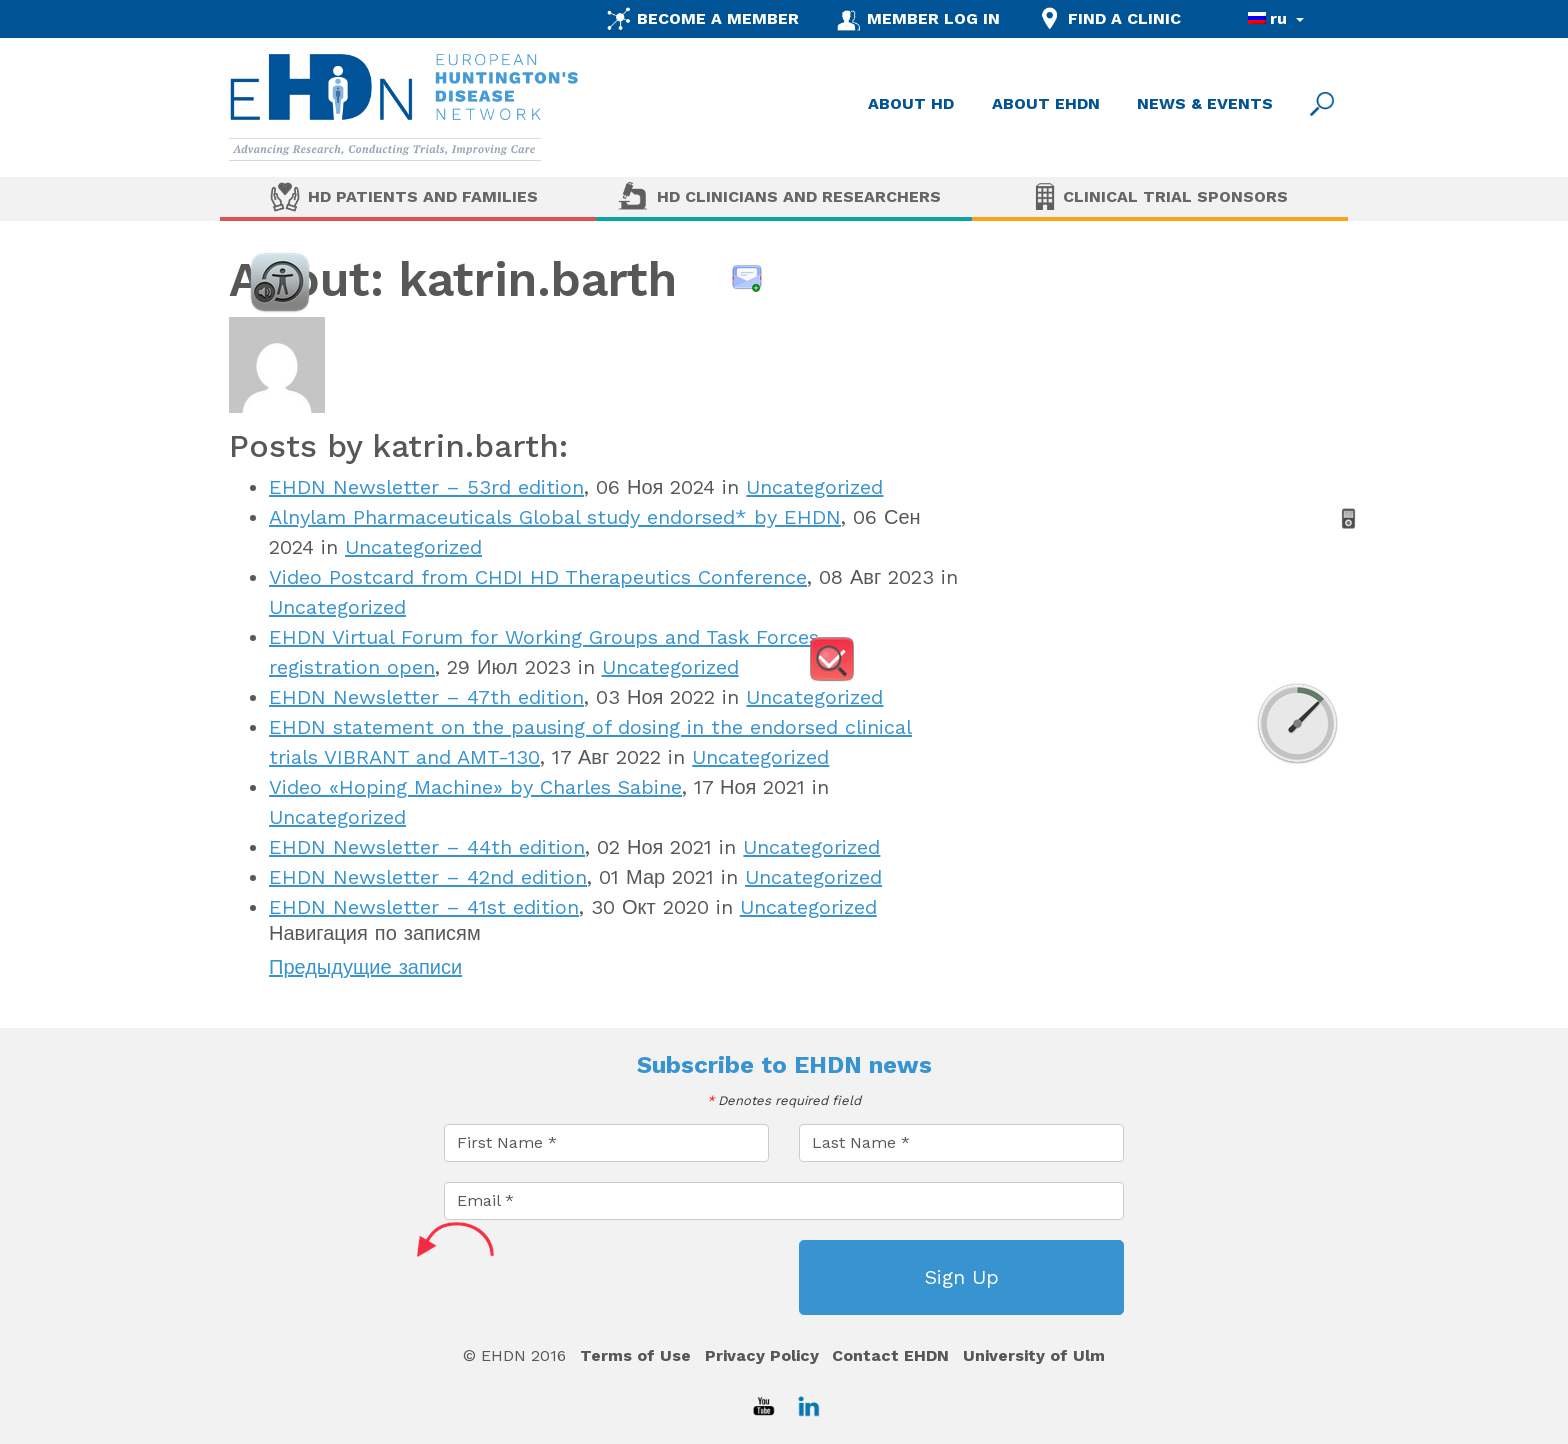 Image resolution: width=1568 pixels, height=1444 pixels. I want to click on compose a new email message, so click(747, 277).